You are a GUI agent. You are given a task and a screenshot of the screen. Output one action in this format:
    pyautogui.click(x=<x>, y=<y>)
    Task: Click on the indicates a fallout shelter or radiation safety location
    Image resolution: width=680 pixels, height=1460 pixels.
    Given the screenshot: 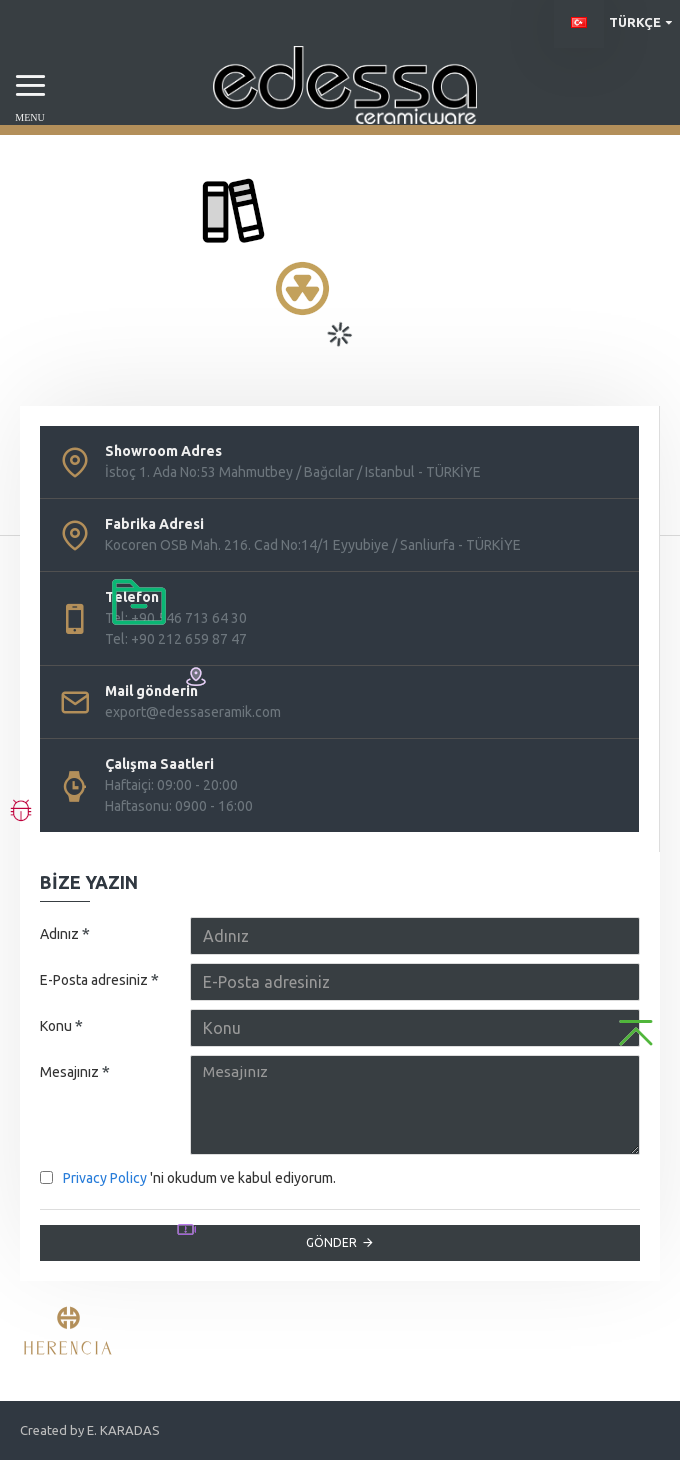 What is the action you would take?
    pyautogui.click(x=302, y=288)
    